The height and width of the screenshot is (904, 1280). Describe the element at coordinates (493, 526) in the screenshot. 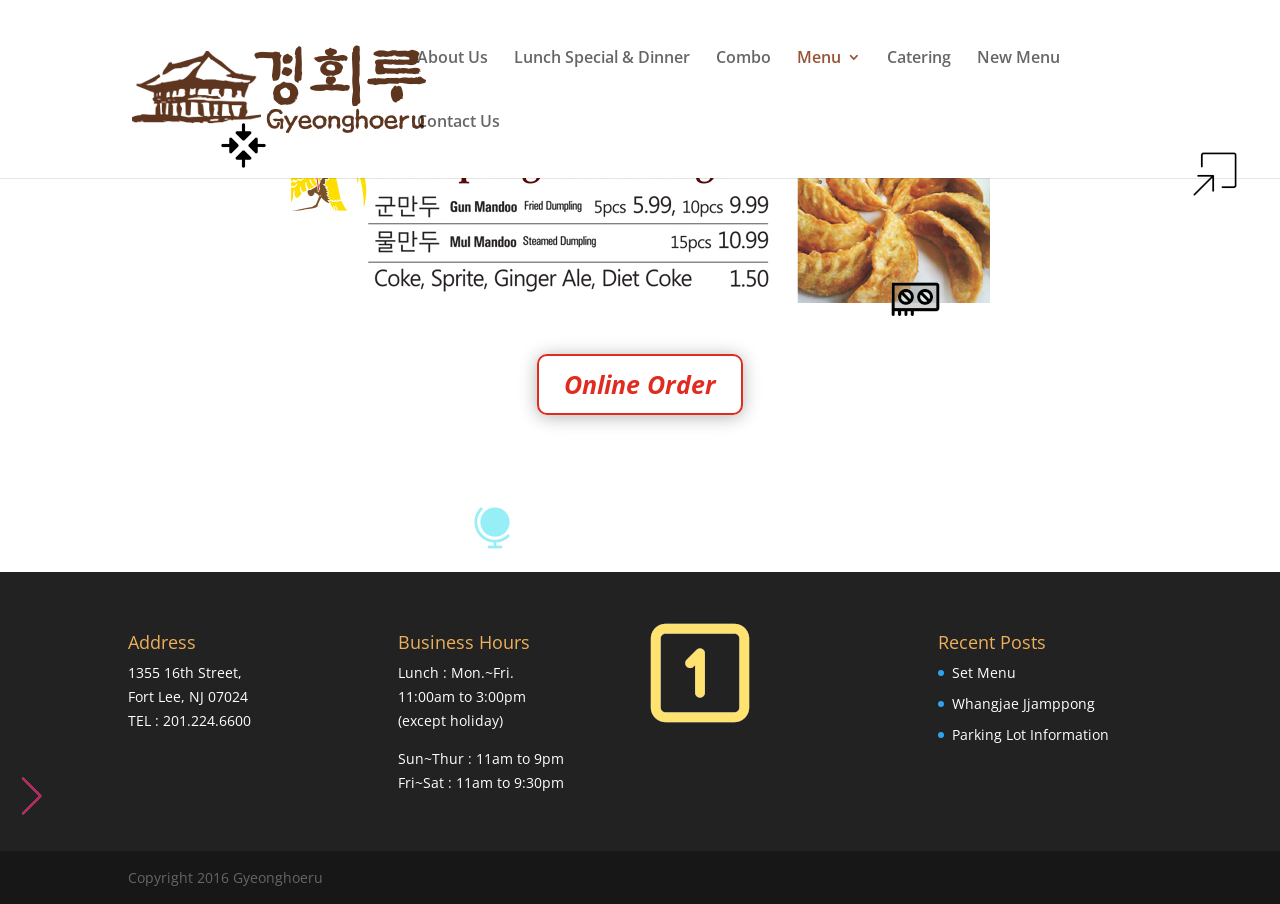

I see `access global or international settings` at that location.